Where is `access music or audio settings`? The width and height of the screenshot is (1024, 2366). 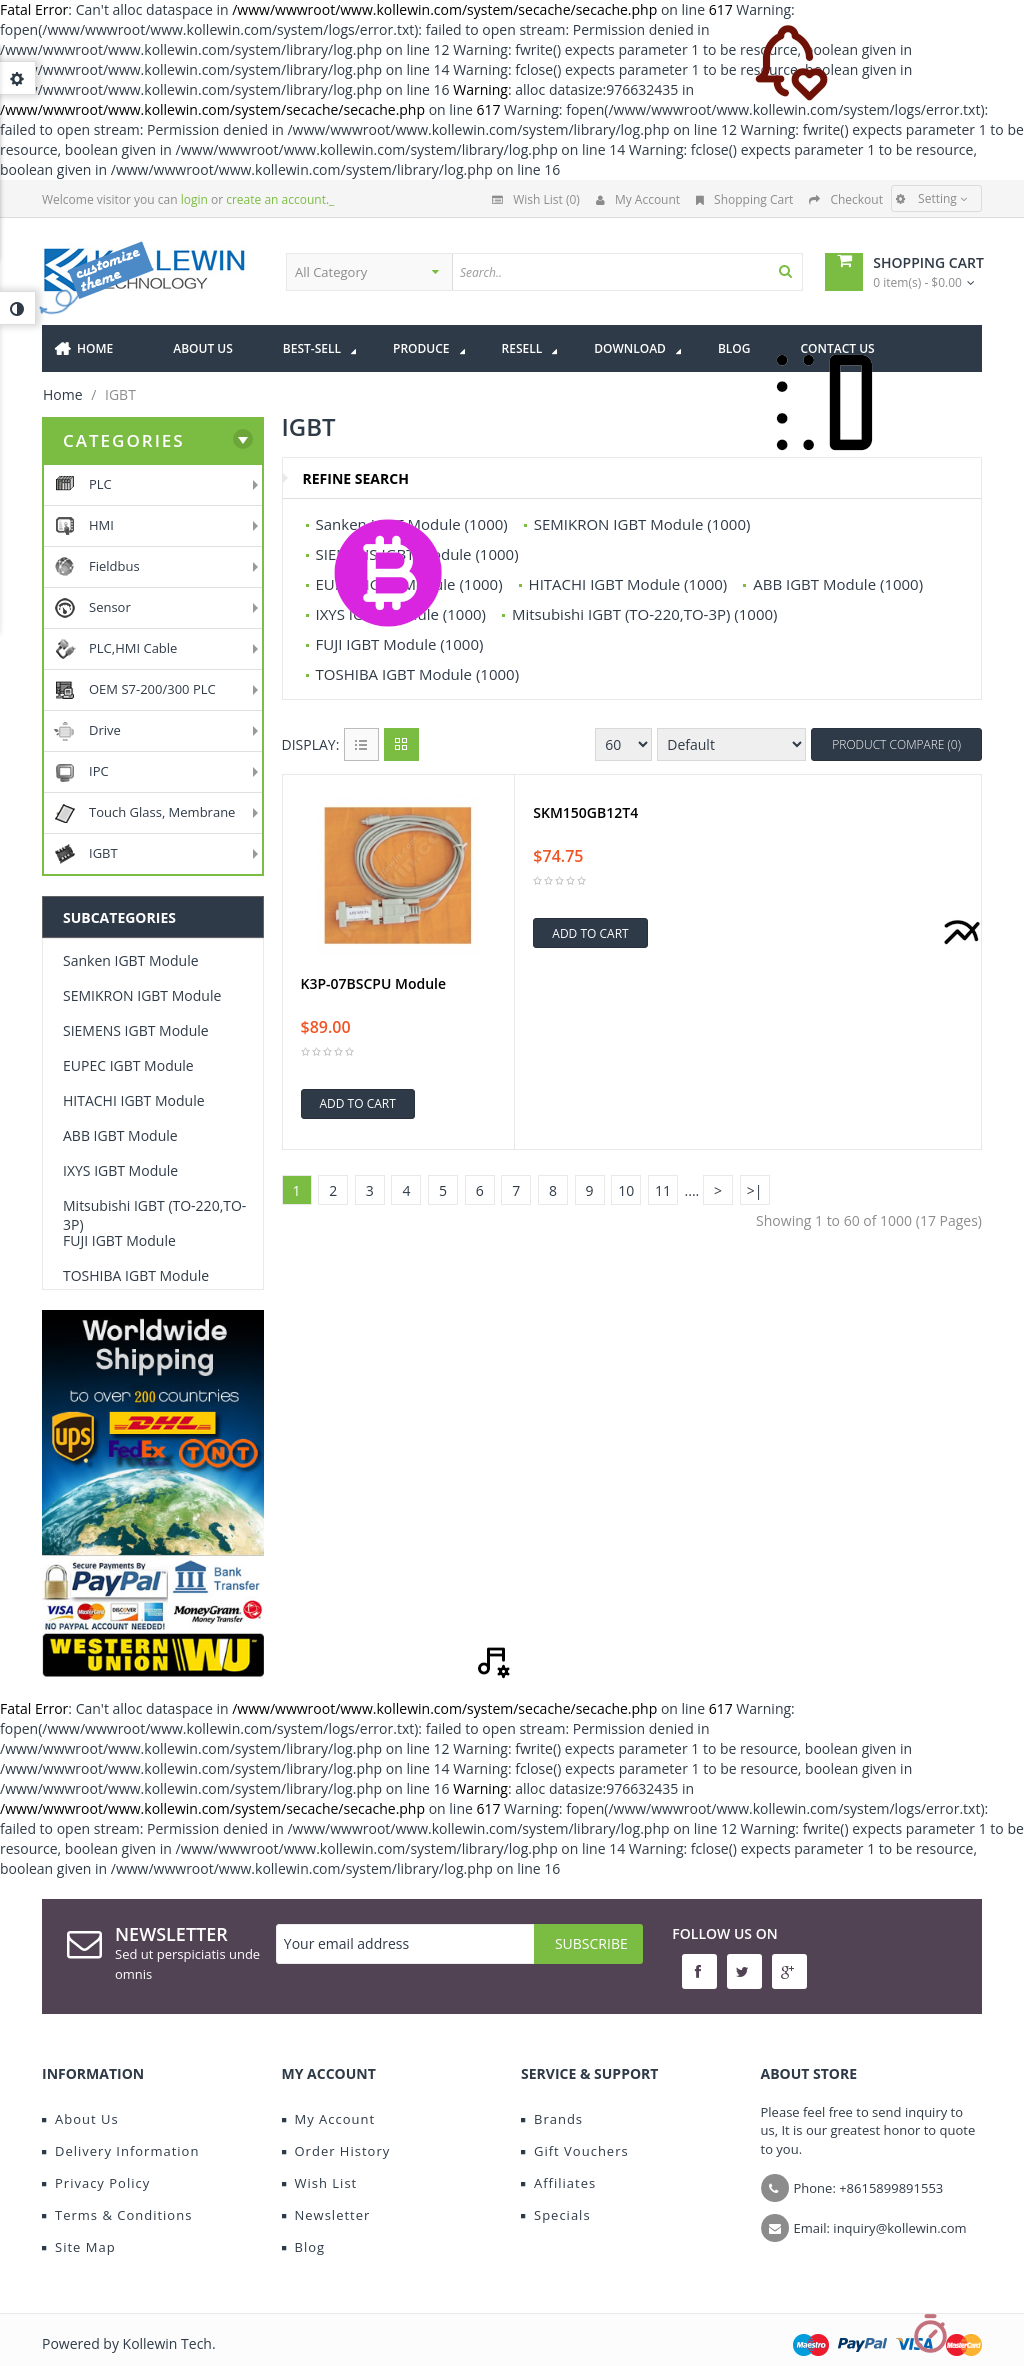 access music or audio settings is located at coordinates (493, 1661).